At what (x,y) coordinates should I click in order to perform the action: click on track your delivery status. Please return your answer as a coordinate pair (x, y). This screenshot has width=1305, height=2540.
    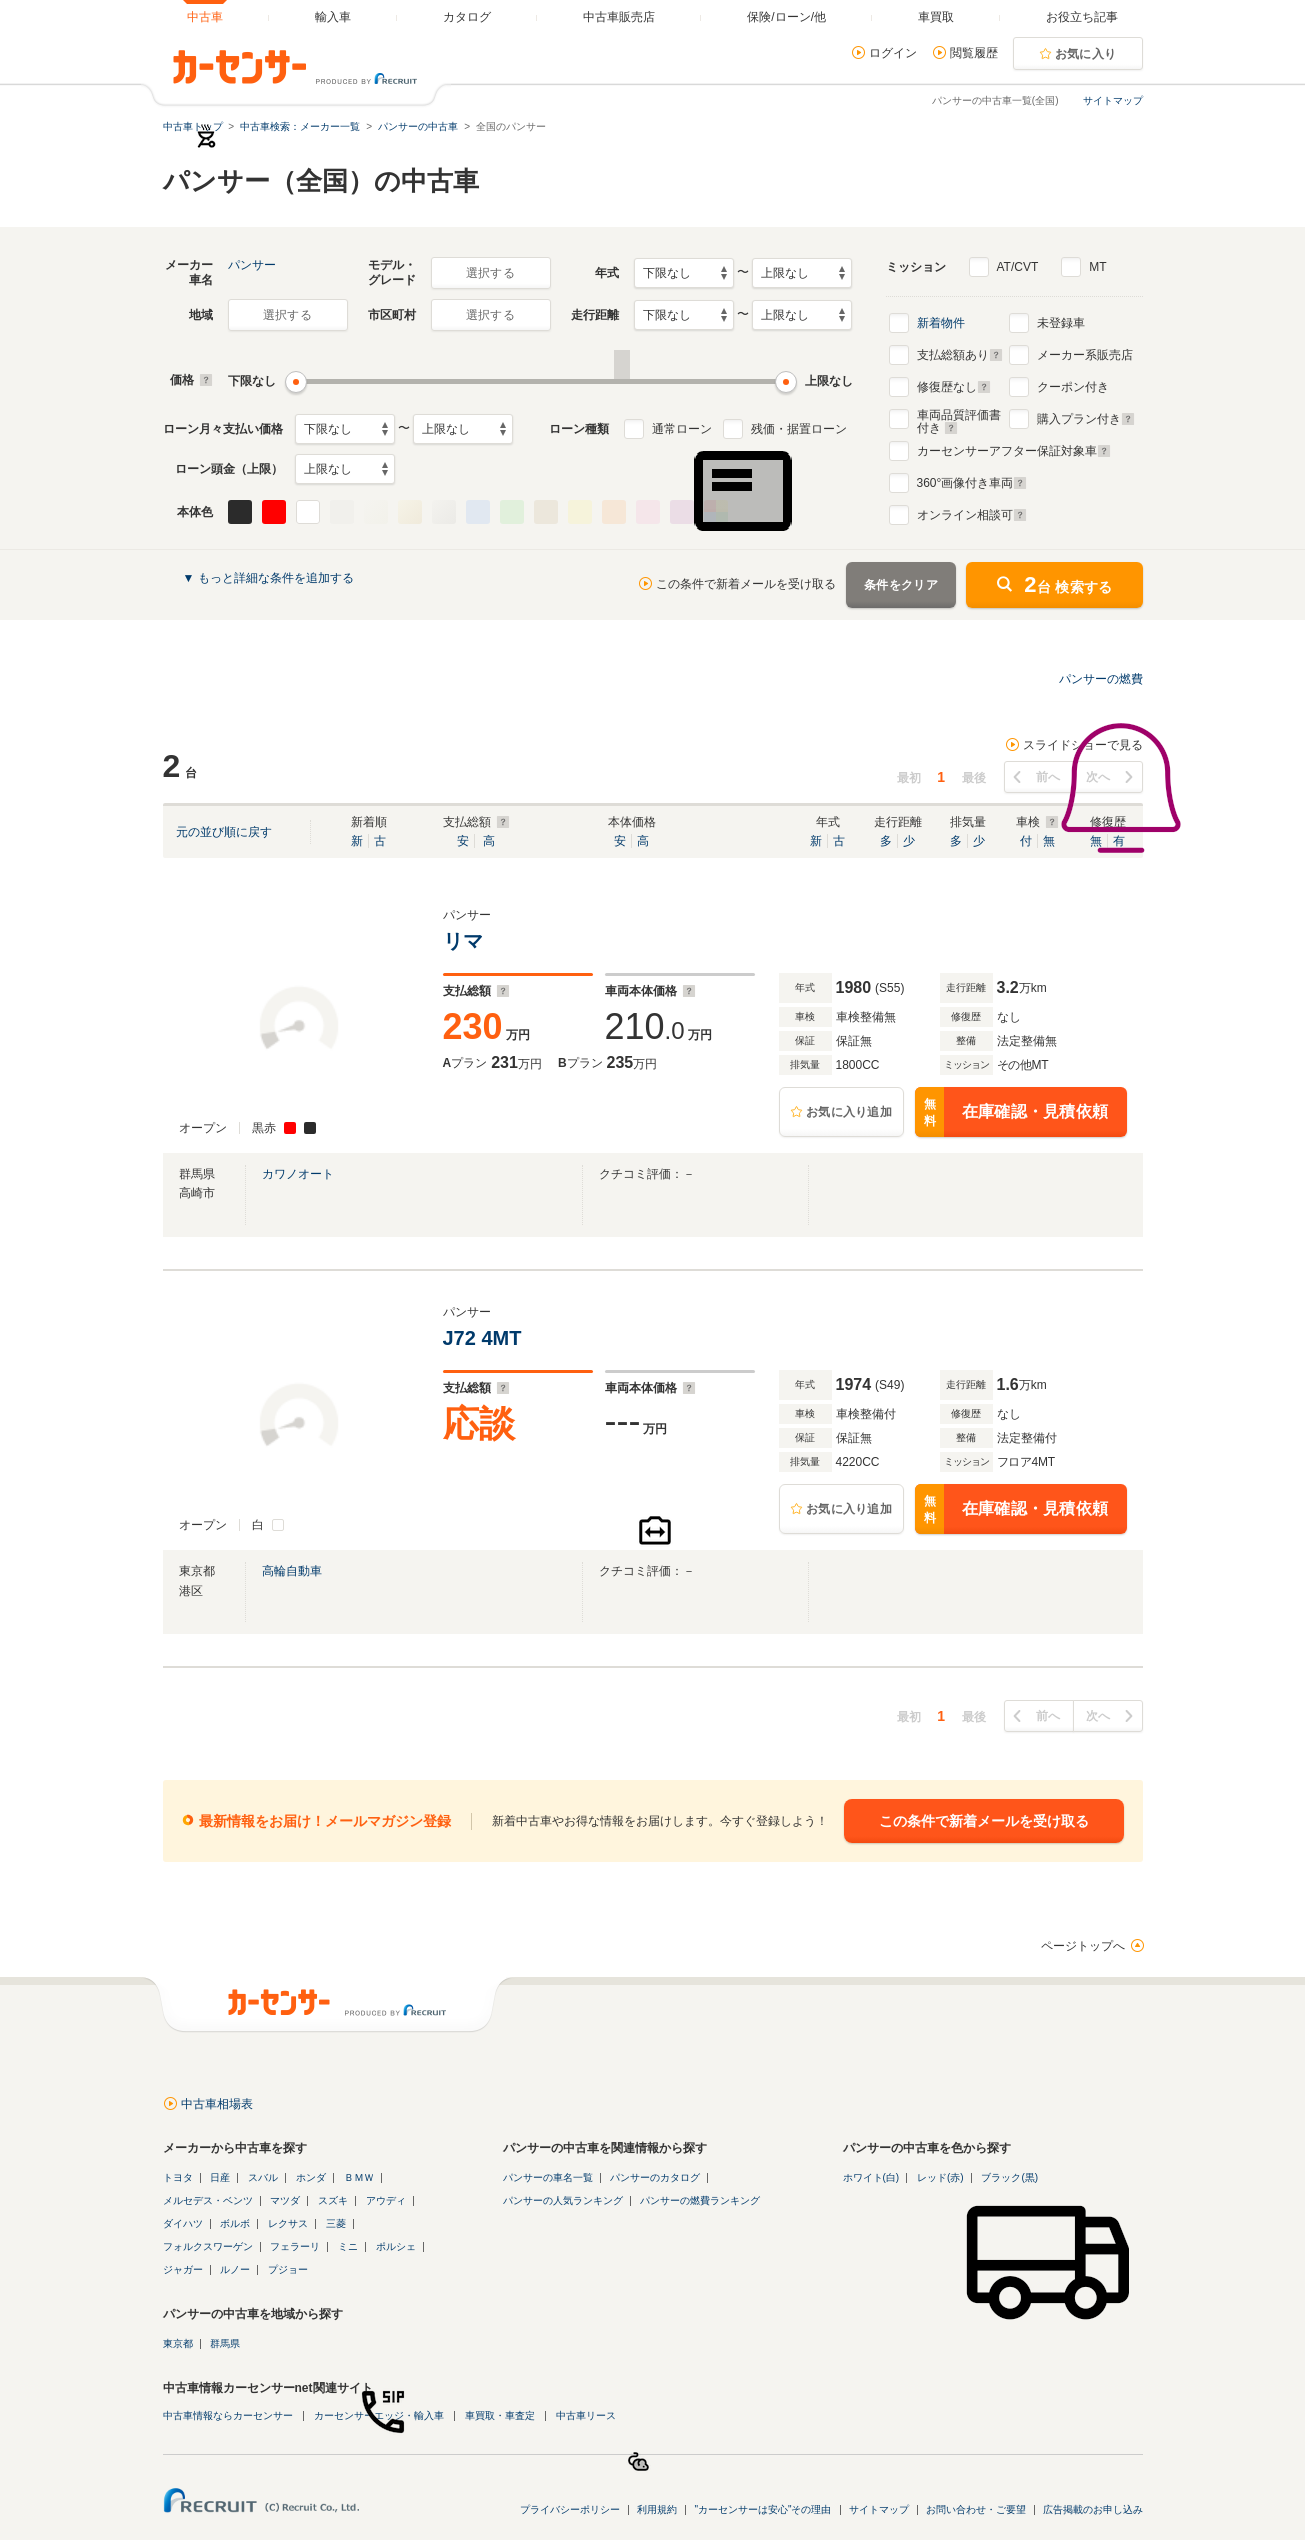
    Looking at the image, I should click on (1042, 2254).